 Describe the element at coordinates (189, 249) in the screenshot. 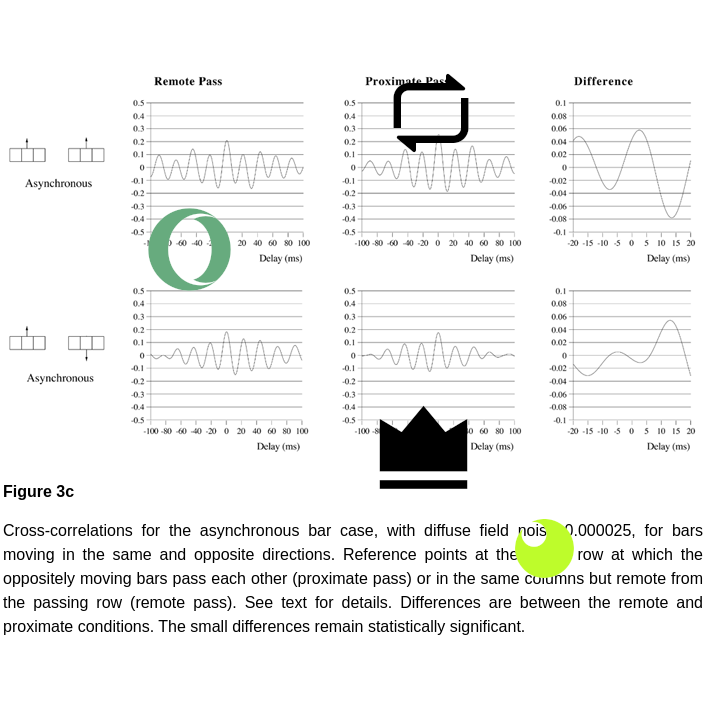

I see `open opera browser` at that location.